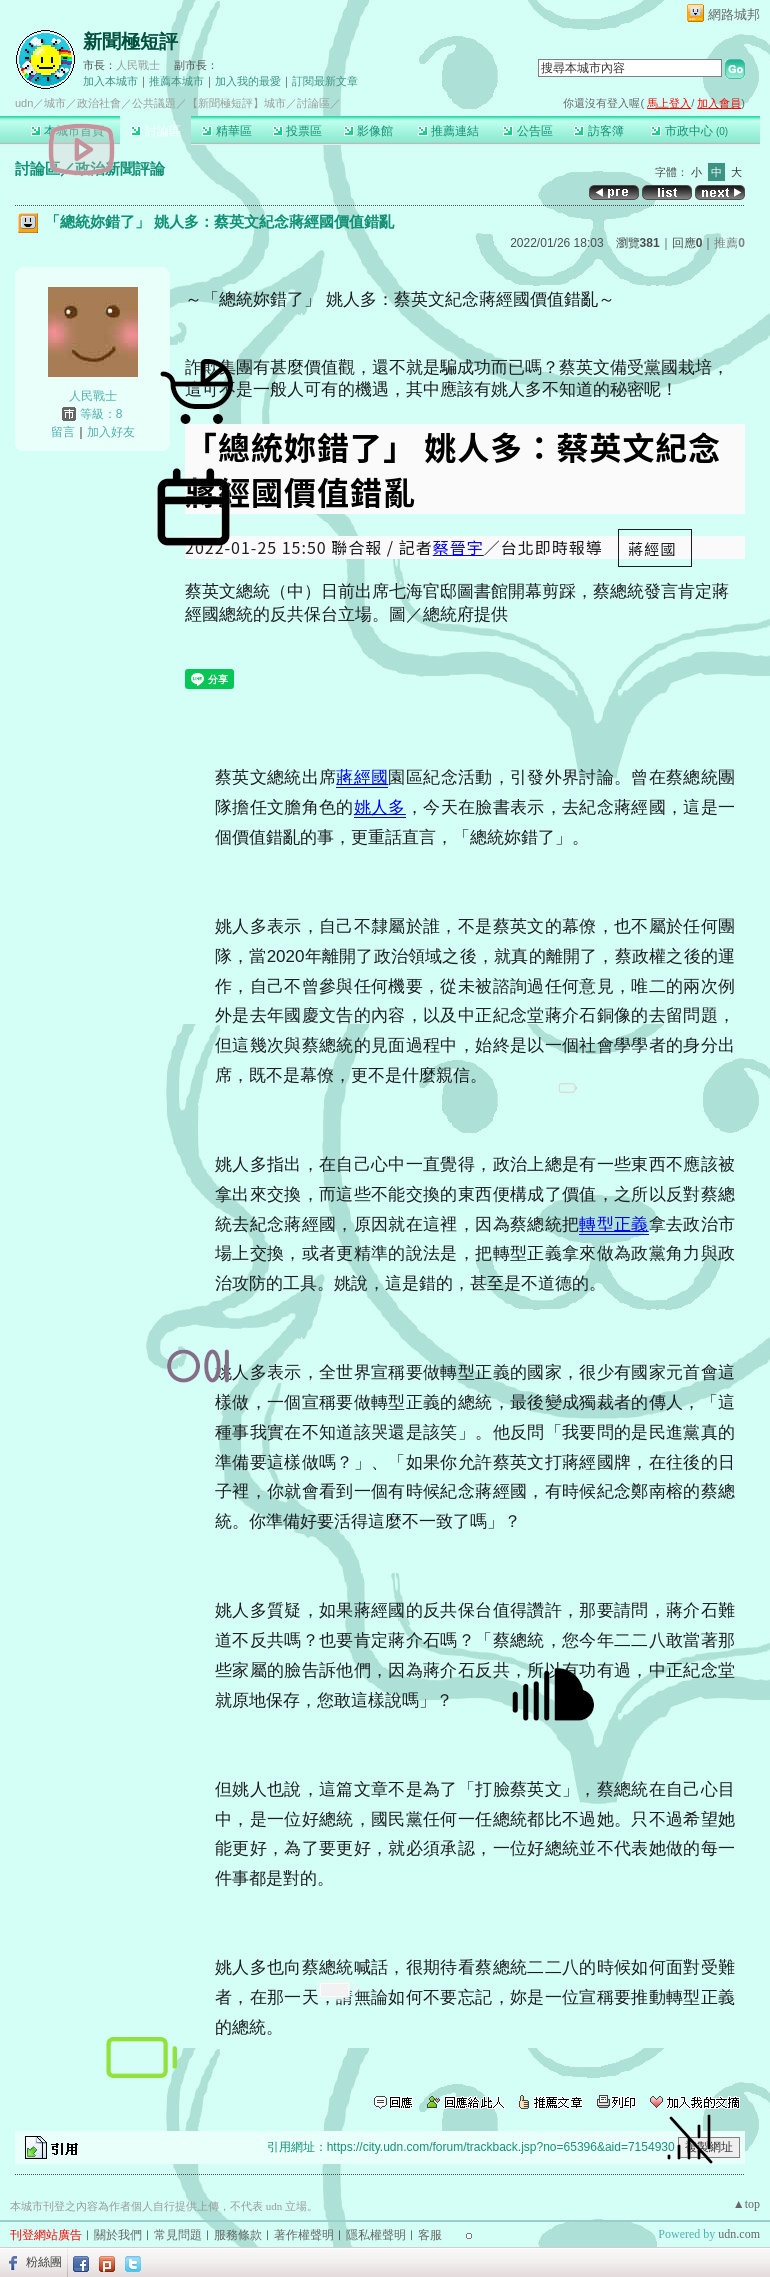  What do you see at coordinates (198, 1366) in the screenshot?
I see `link to medium profile or article` at bounding box center [198, 1366].